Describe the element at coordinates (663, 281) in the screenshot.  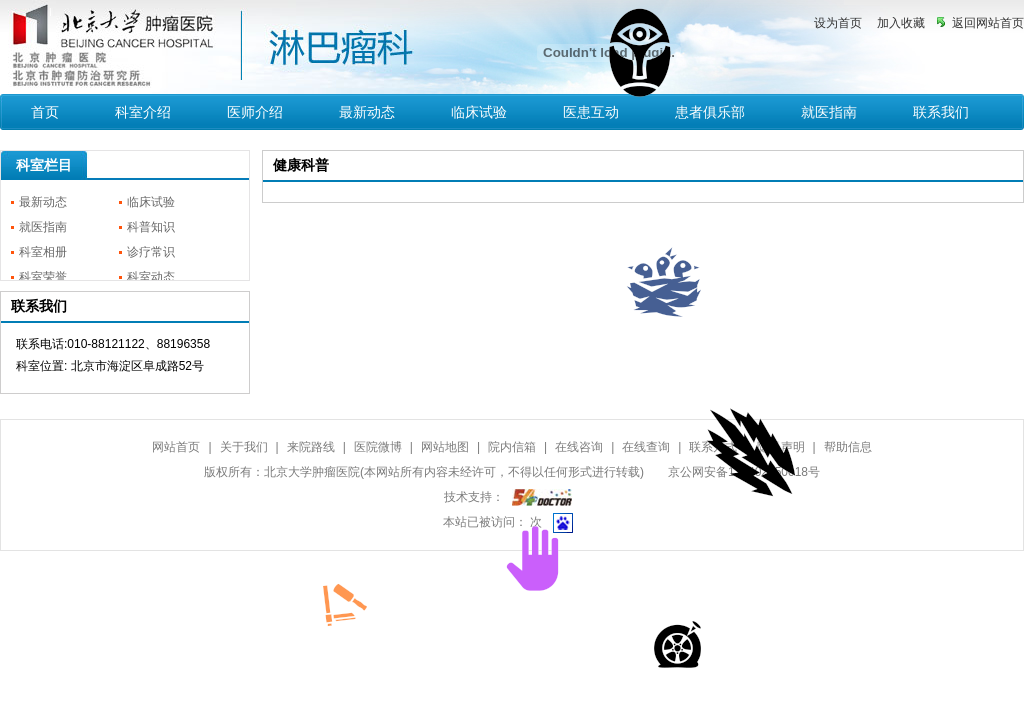
I see `view your nest or home feed` at that location.